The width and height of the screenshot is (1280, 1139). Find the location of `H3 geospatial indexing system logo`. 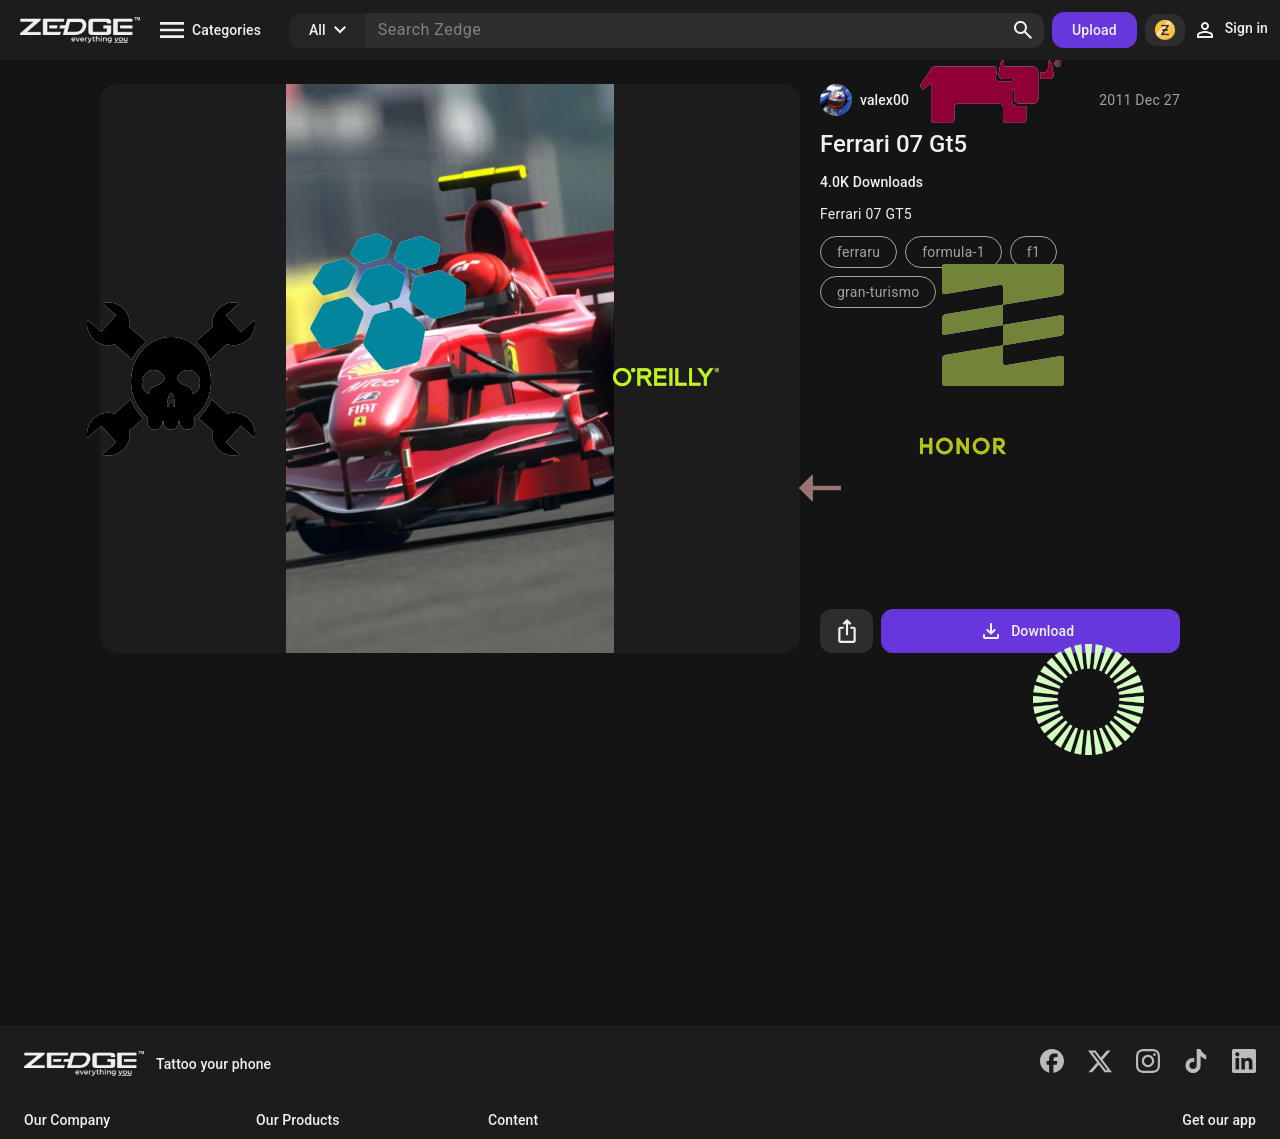

H3 geospatial indexing system logo is located at coordinates (388, 302).